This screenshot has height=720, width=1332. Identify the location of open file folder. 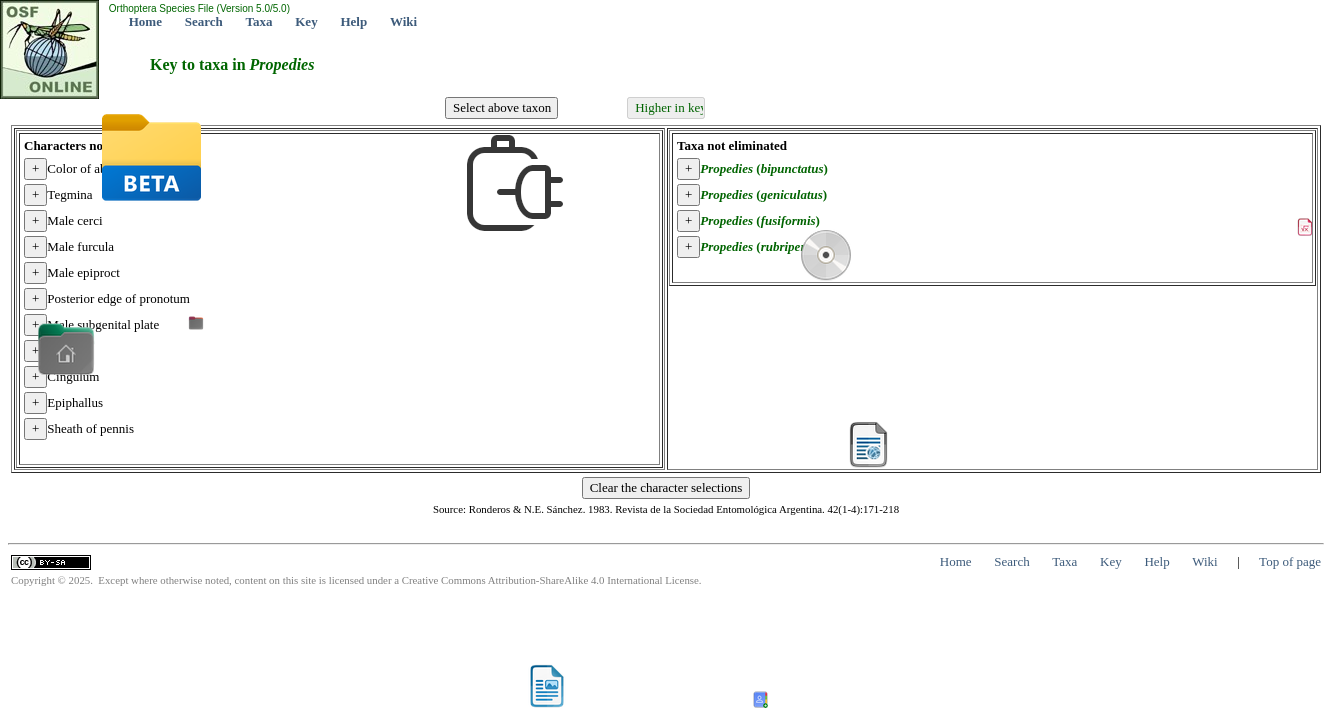
(196, 323).